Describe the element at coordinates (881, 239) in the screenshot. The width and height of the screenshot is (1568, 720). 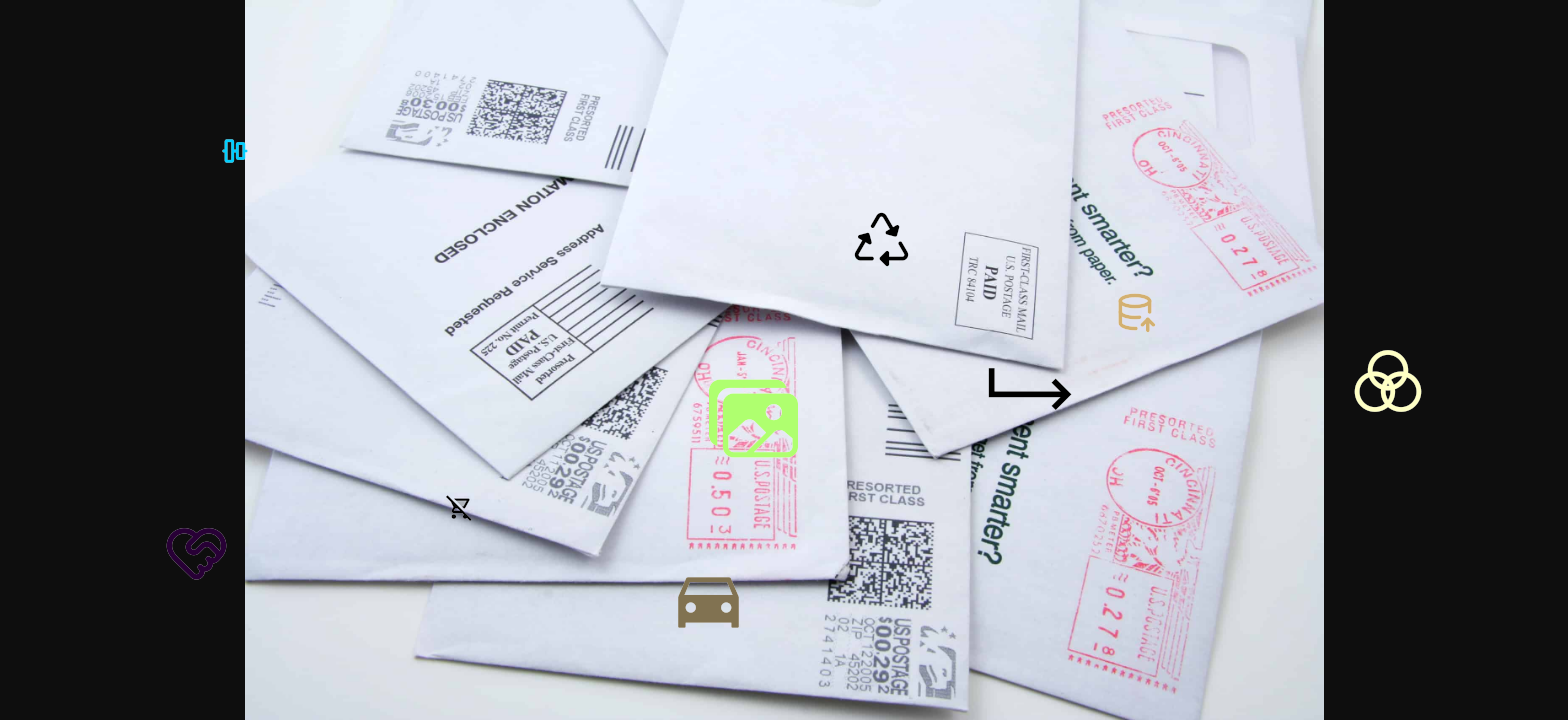
I see `recycle or dispose of item responsibly` at that location.